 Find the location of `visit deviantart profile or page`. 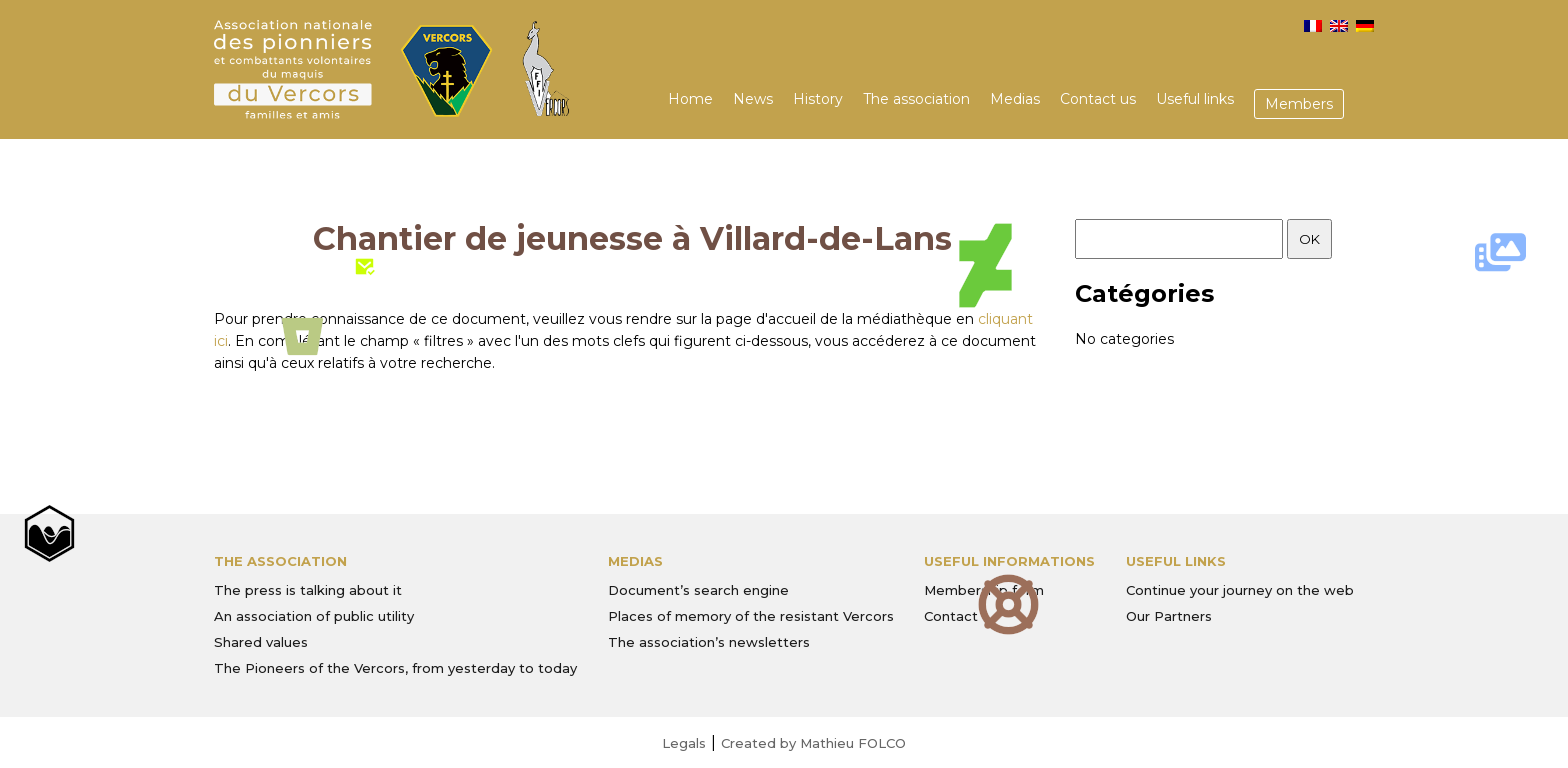

visit deviantart profile or page is located at coordinates (985, 265).